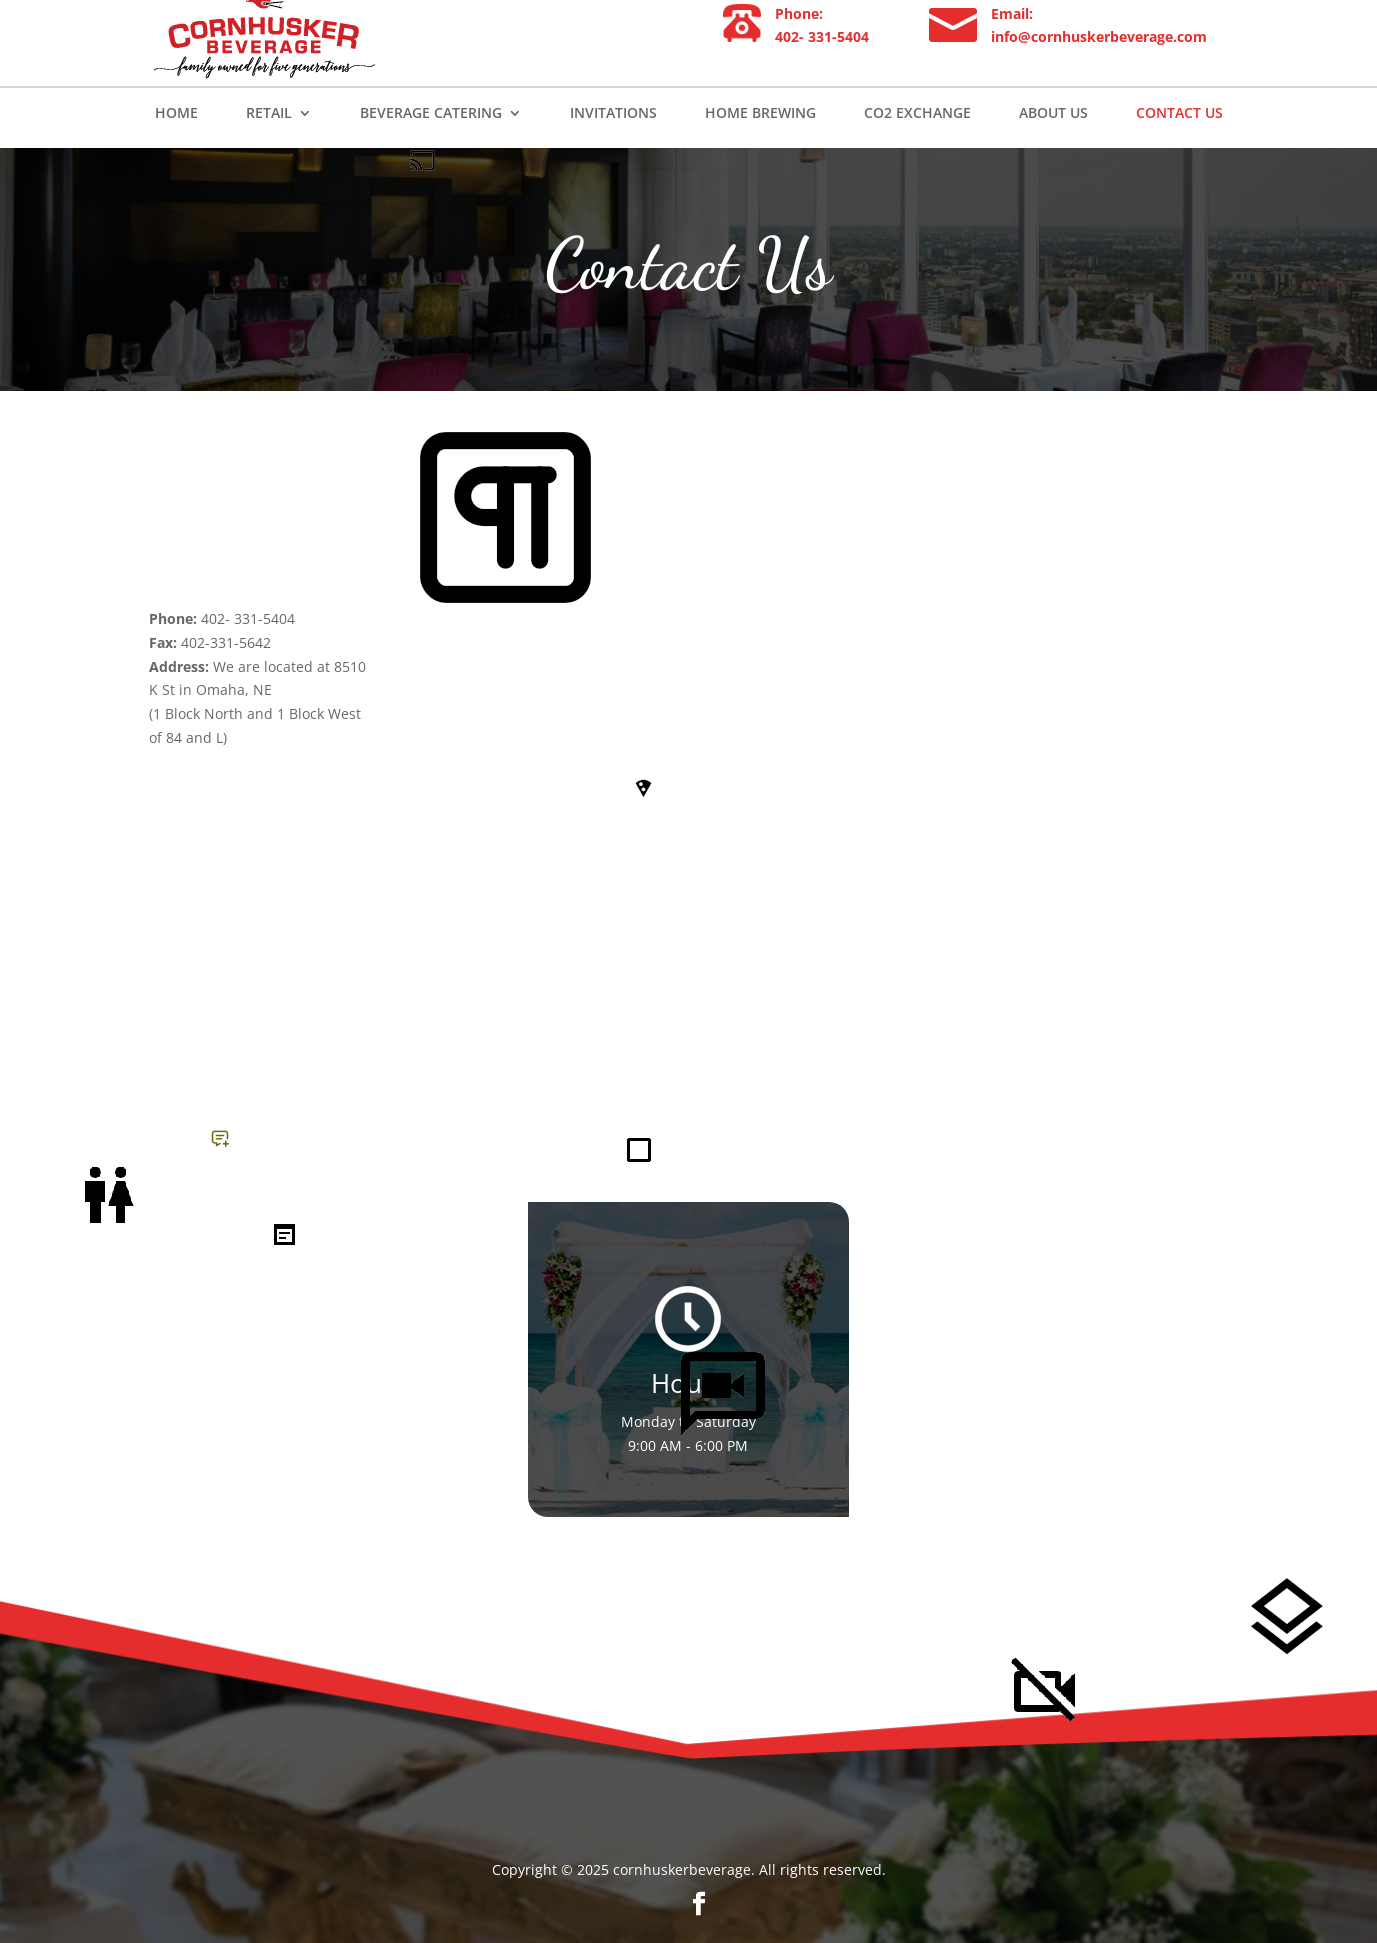  I want to click on toggle map layers on or off, so click(1287, 1618).